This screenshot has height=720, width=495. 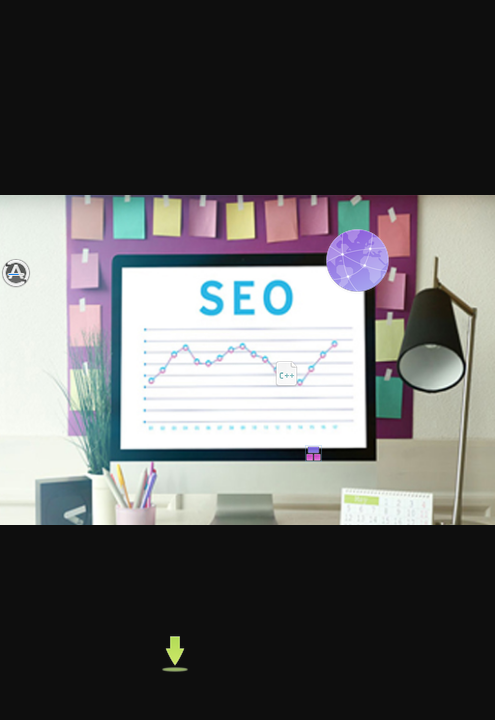 What do you see at coordinates (175, 652) in the screenshot?
I see `save the current file or document` at bounding box center [175, 652].